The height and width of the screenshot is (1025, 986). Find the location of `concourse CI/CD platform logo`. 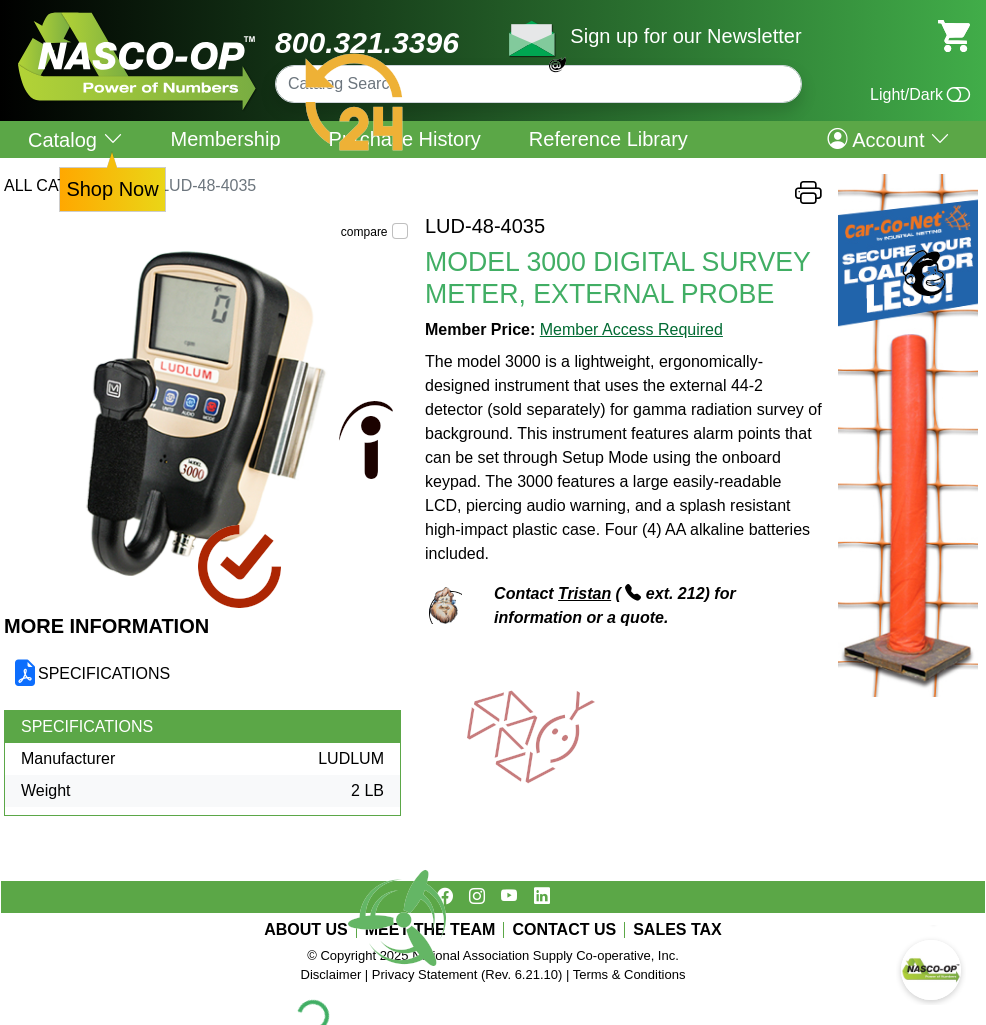

concourse CI/CD platform logo is located at coordinates (397, 918).